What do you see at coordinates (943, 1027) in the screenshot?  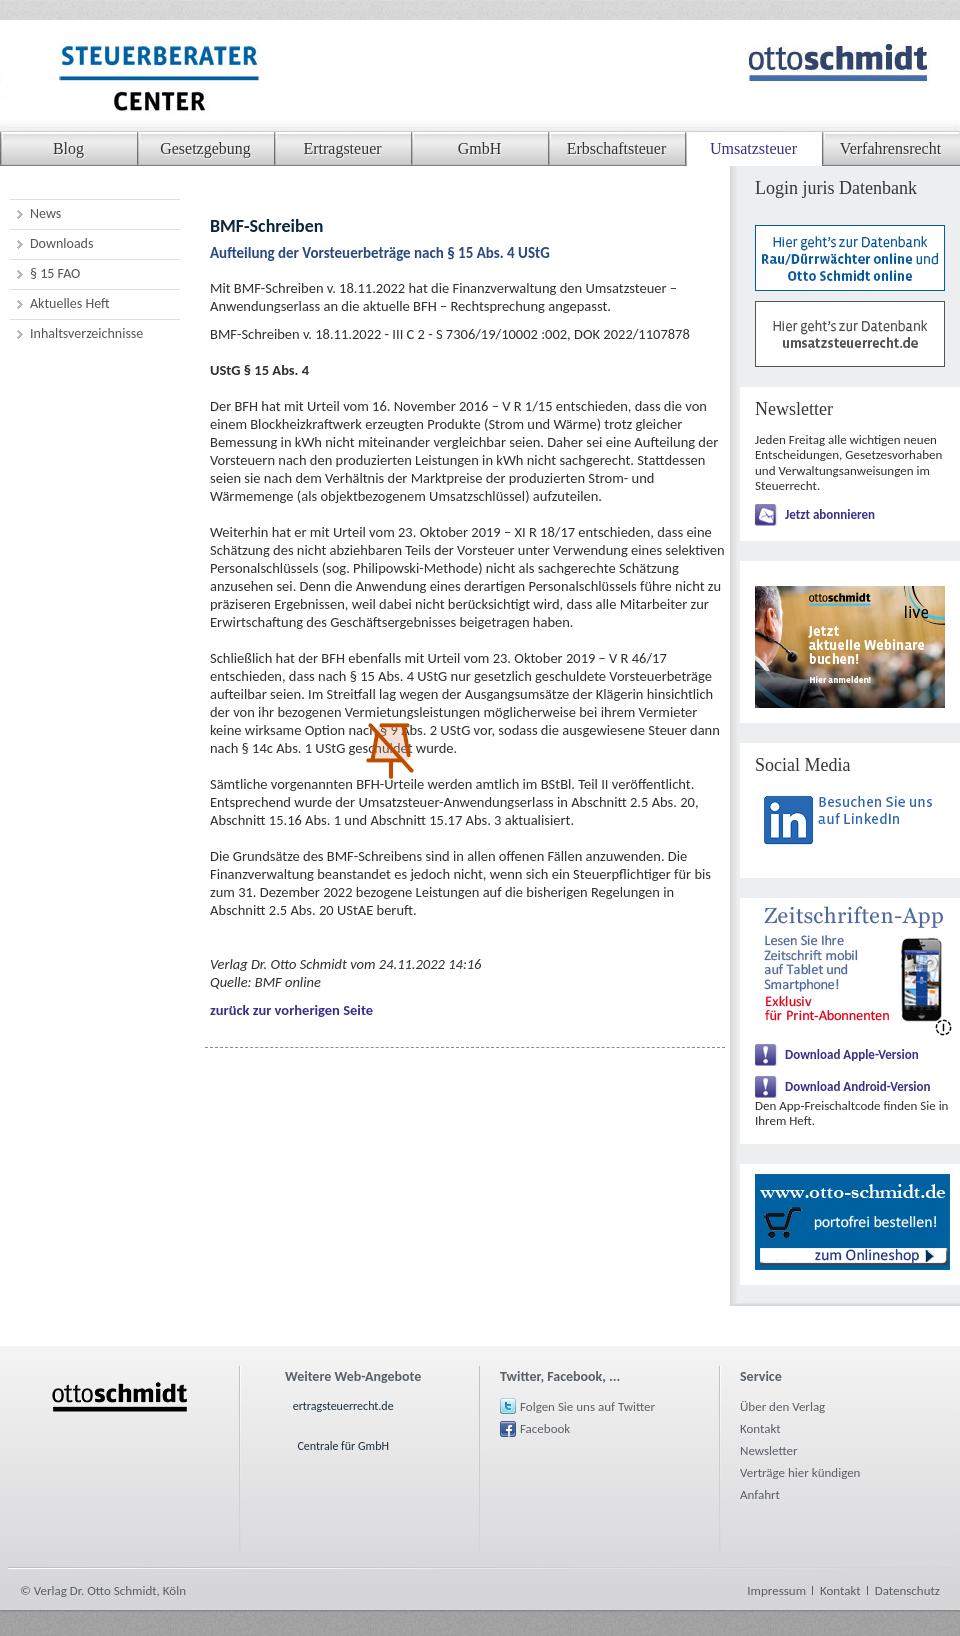 I see `view additional information` at bounding box center [943, 1027].